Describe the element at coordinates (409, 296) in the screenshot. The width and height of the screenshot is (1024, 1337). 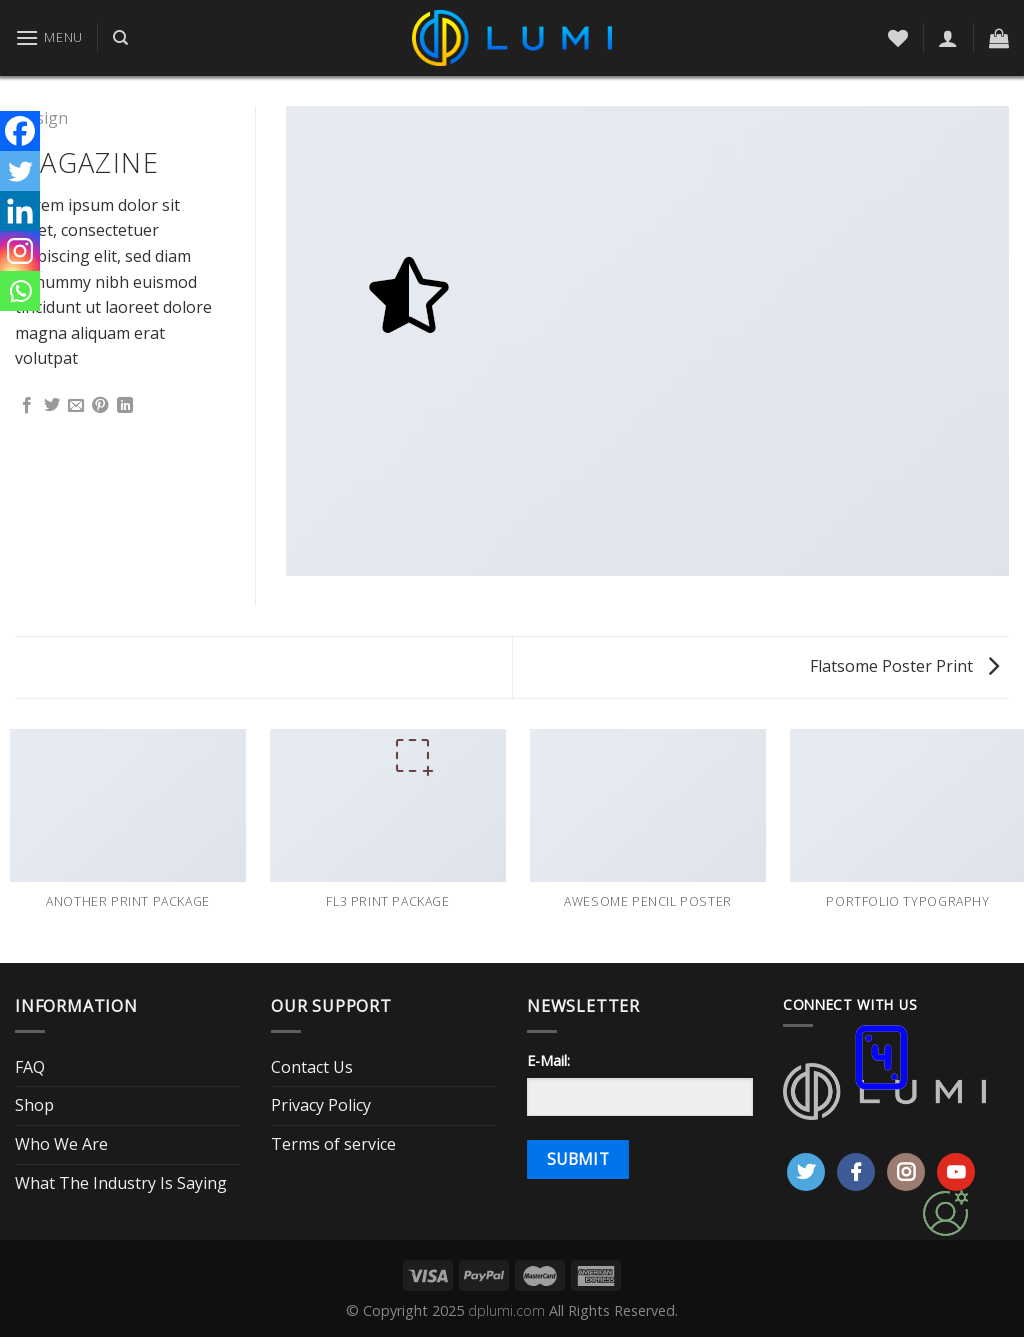
I see `indicates a partial or half rating` at that location.